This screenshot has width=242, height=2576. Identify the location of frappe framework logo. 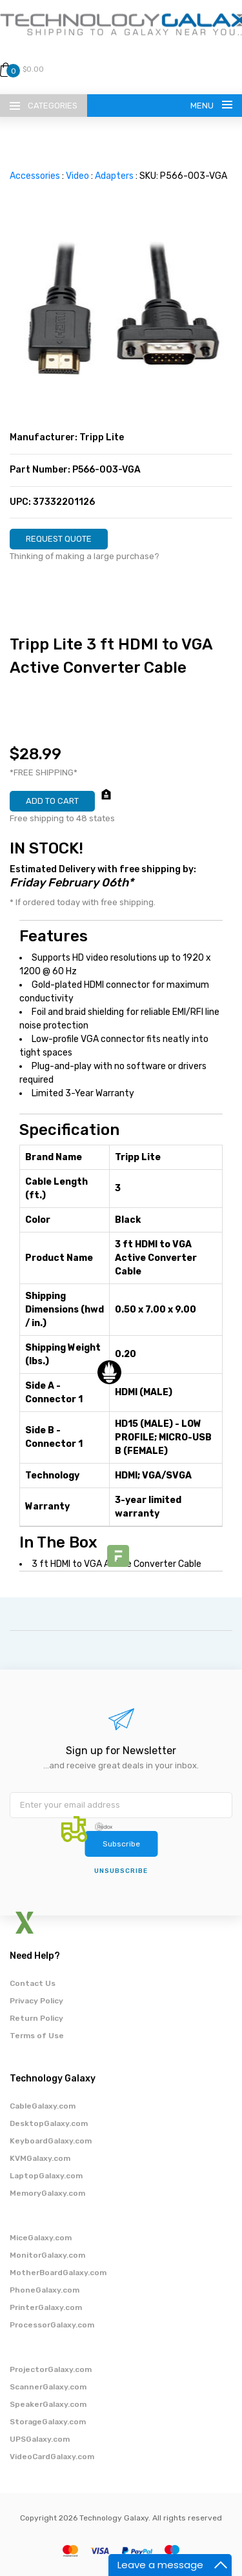
(118, 1556).